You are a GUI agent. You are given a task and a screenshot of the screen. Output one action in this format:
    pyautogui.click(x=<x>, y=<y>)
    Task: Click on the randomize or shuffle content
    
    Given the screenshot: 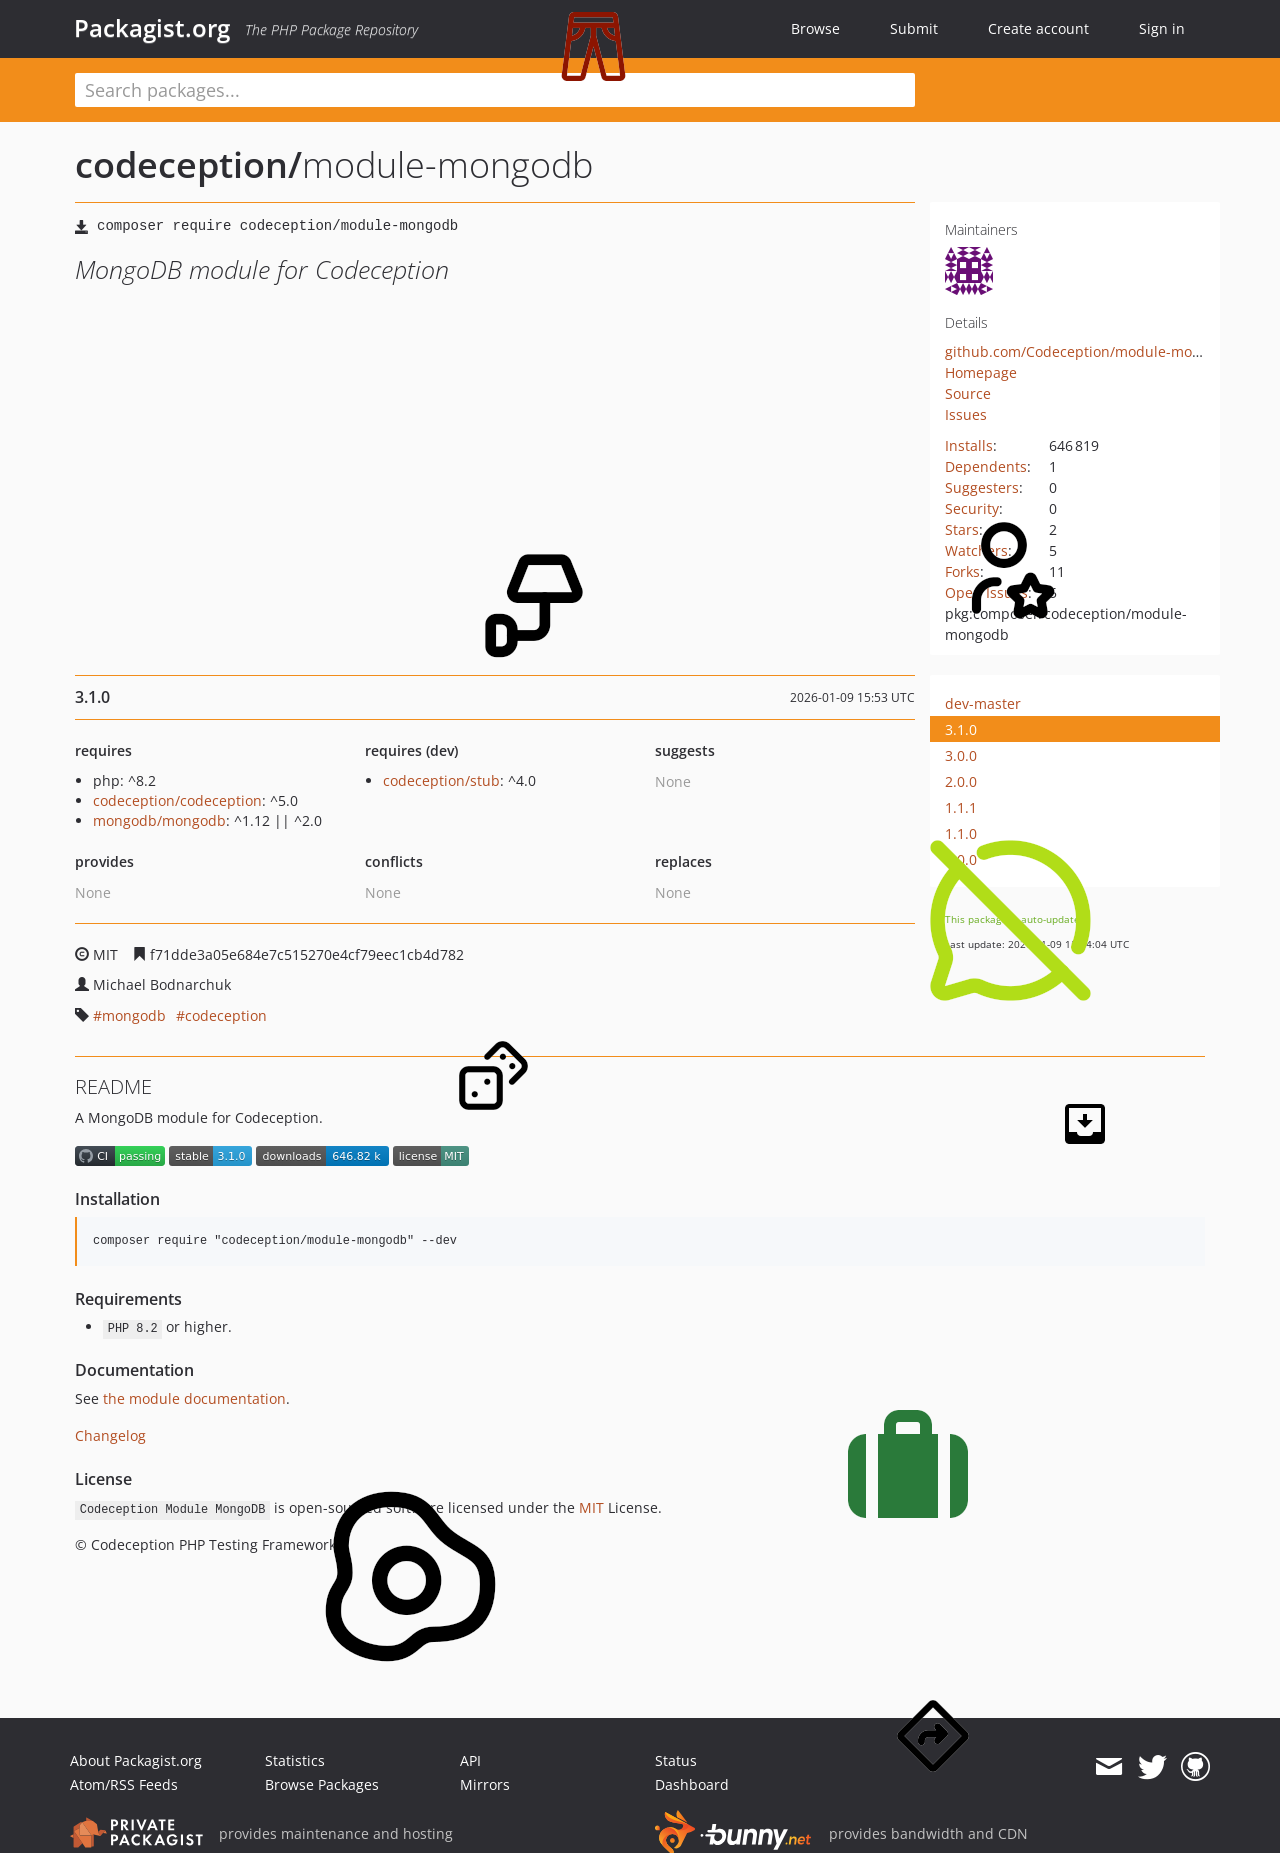 What is the action you would take?
    pyautogui.click(x=493, y=1075)
    